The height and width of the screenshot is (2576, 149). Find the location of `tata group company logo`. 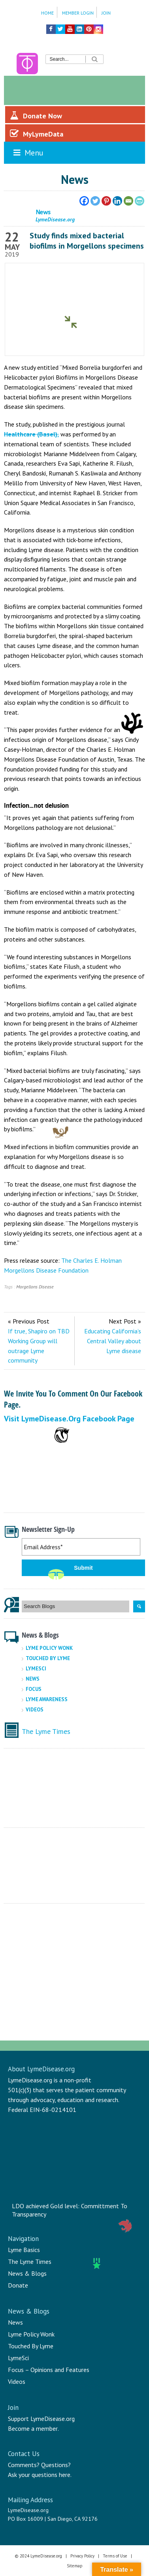

tata group company logo is located at coordinates (56, 1574).